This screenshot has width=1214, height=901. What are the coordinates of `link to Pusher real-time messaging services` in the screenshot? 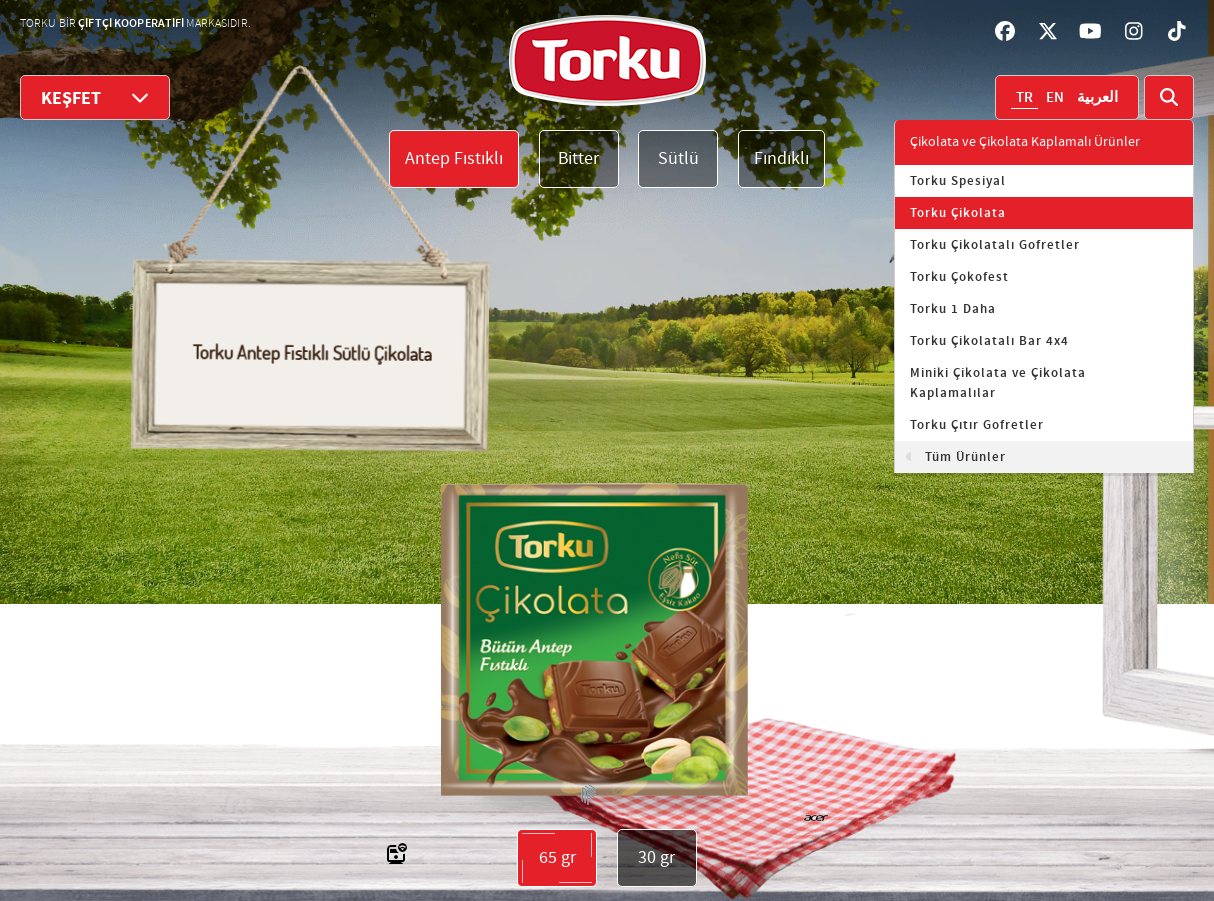 It's located at (588, 794).